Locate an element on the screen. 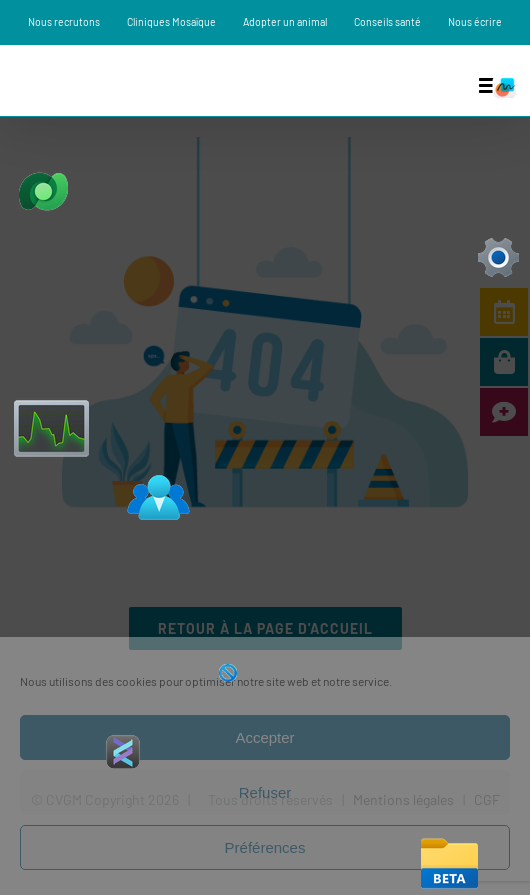 The width and height of the screenshot is (530, 895). open task manager to view system performance is located at coordinates (51, 428).